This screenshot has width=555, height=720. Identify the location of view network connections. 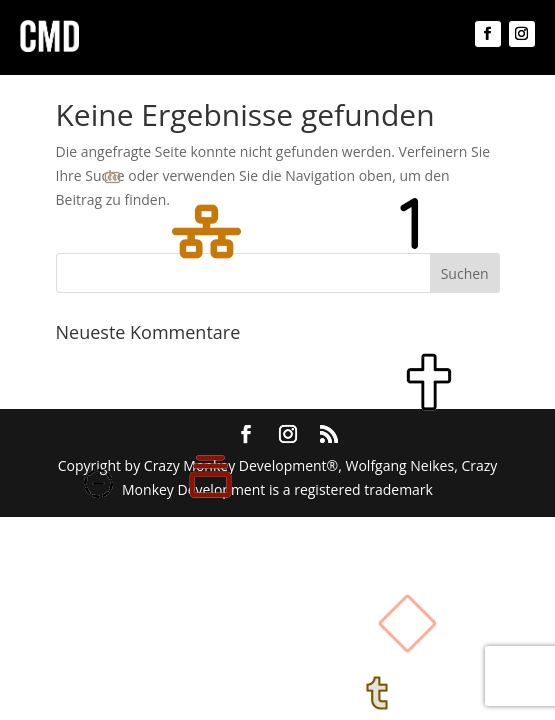
(206, 231).